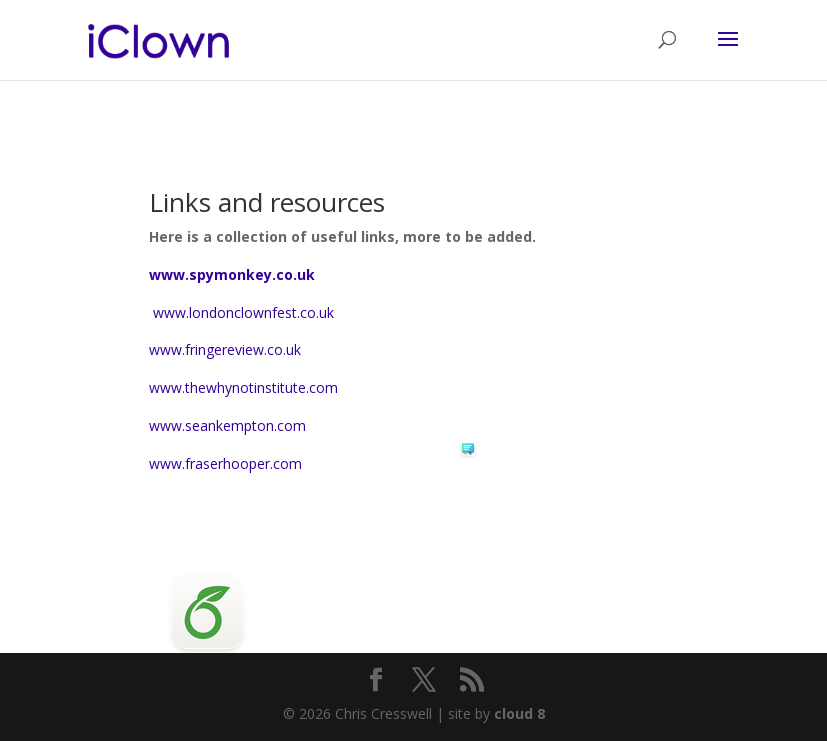 The image size is (827, 741). I want to click on open neochat messaging app, so click(468, 449).